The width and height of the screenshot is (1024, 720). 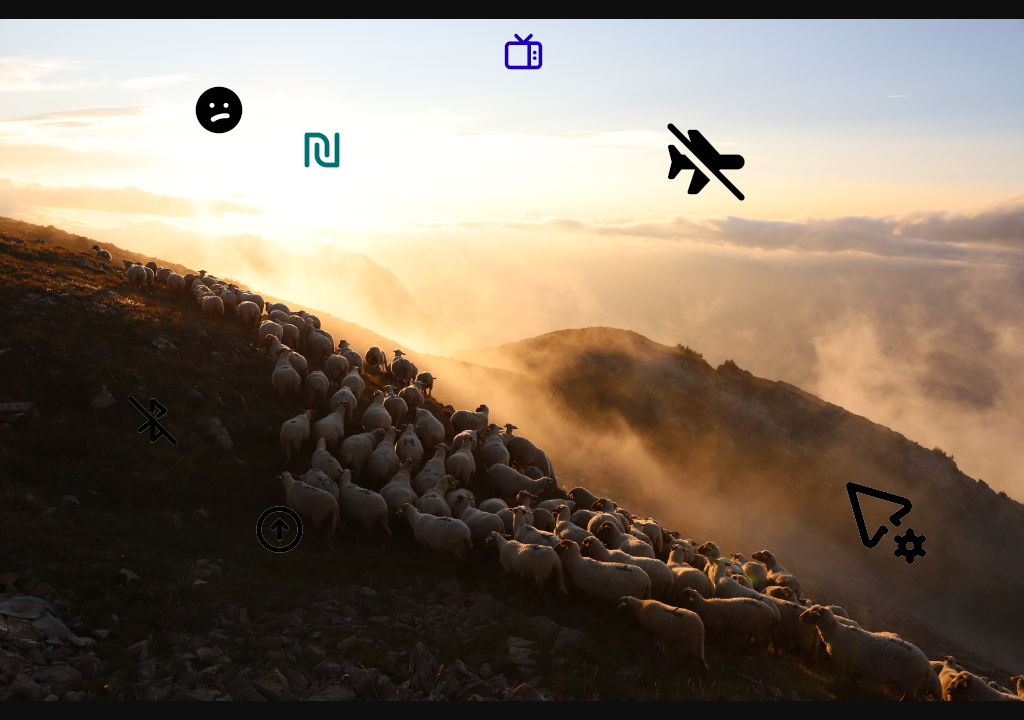 What do you see at coordinates (279, 529) in the screenshot?
I see `upload a file or content` at bounding box center [279, 529].